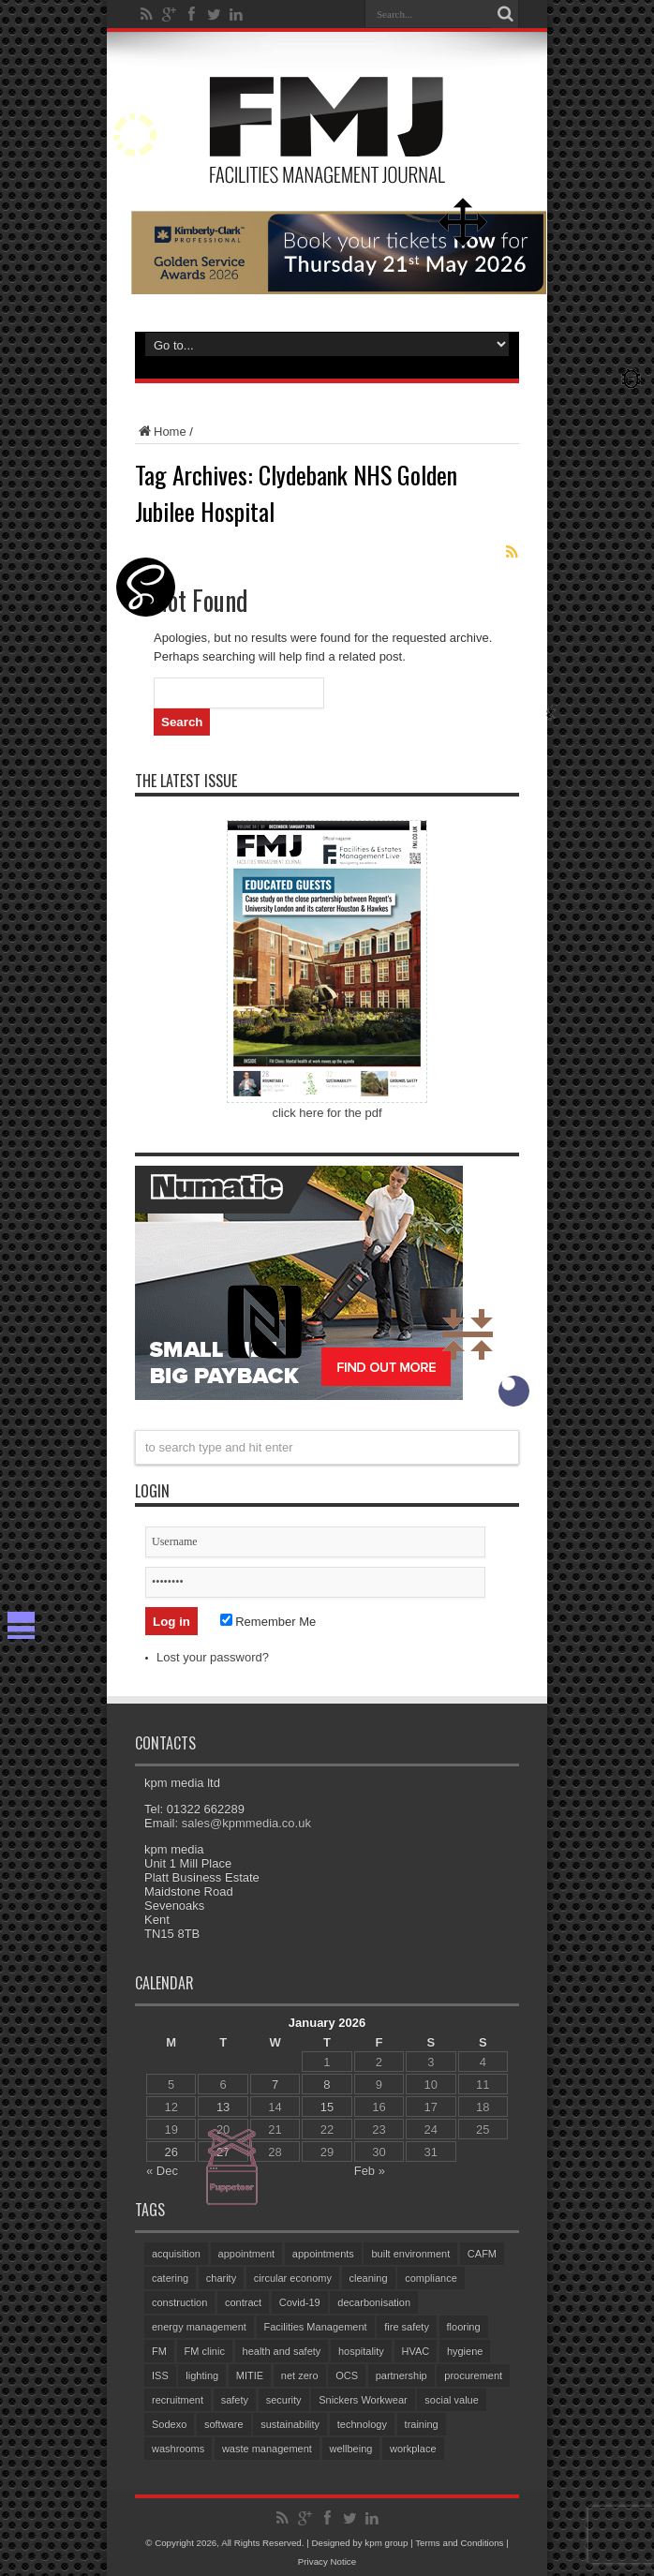  I want to click on report a bug or software issue, so click(631, 378).